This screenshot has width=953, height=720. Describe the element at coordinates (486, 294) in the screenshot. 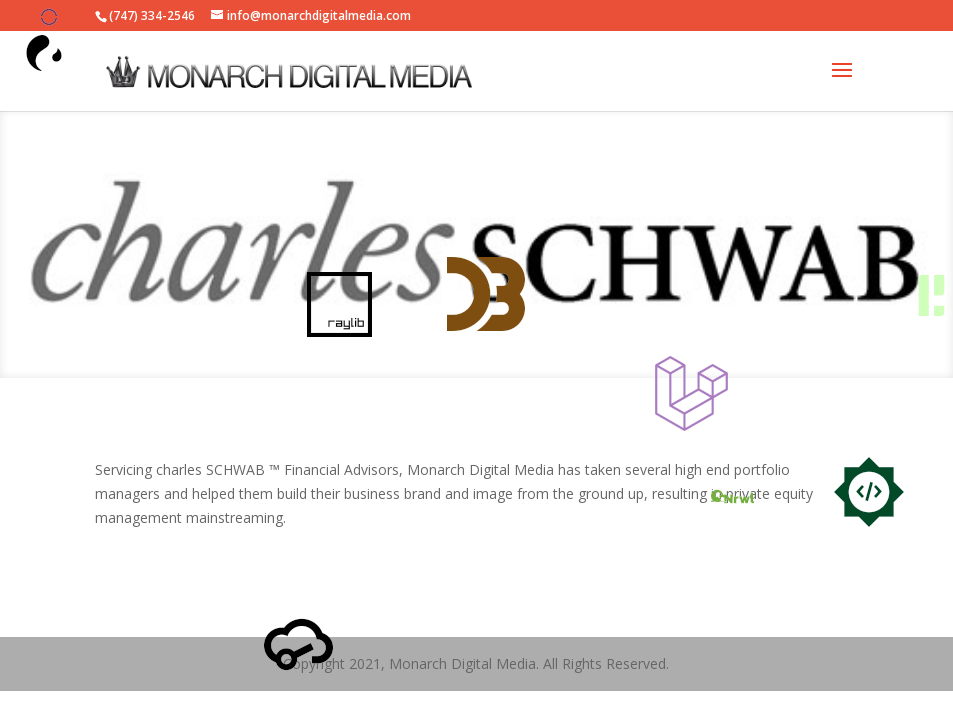

I see `D3.js data visualization library logo` at that location.